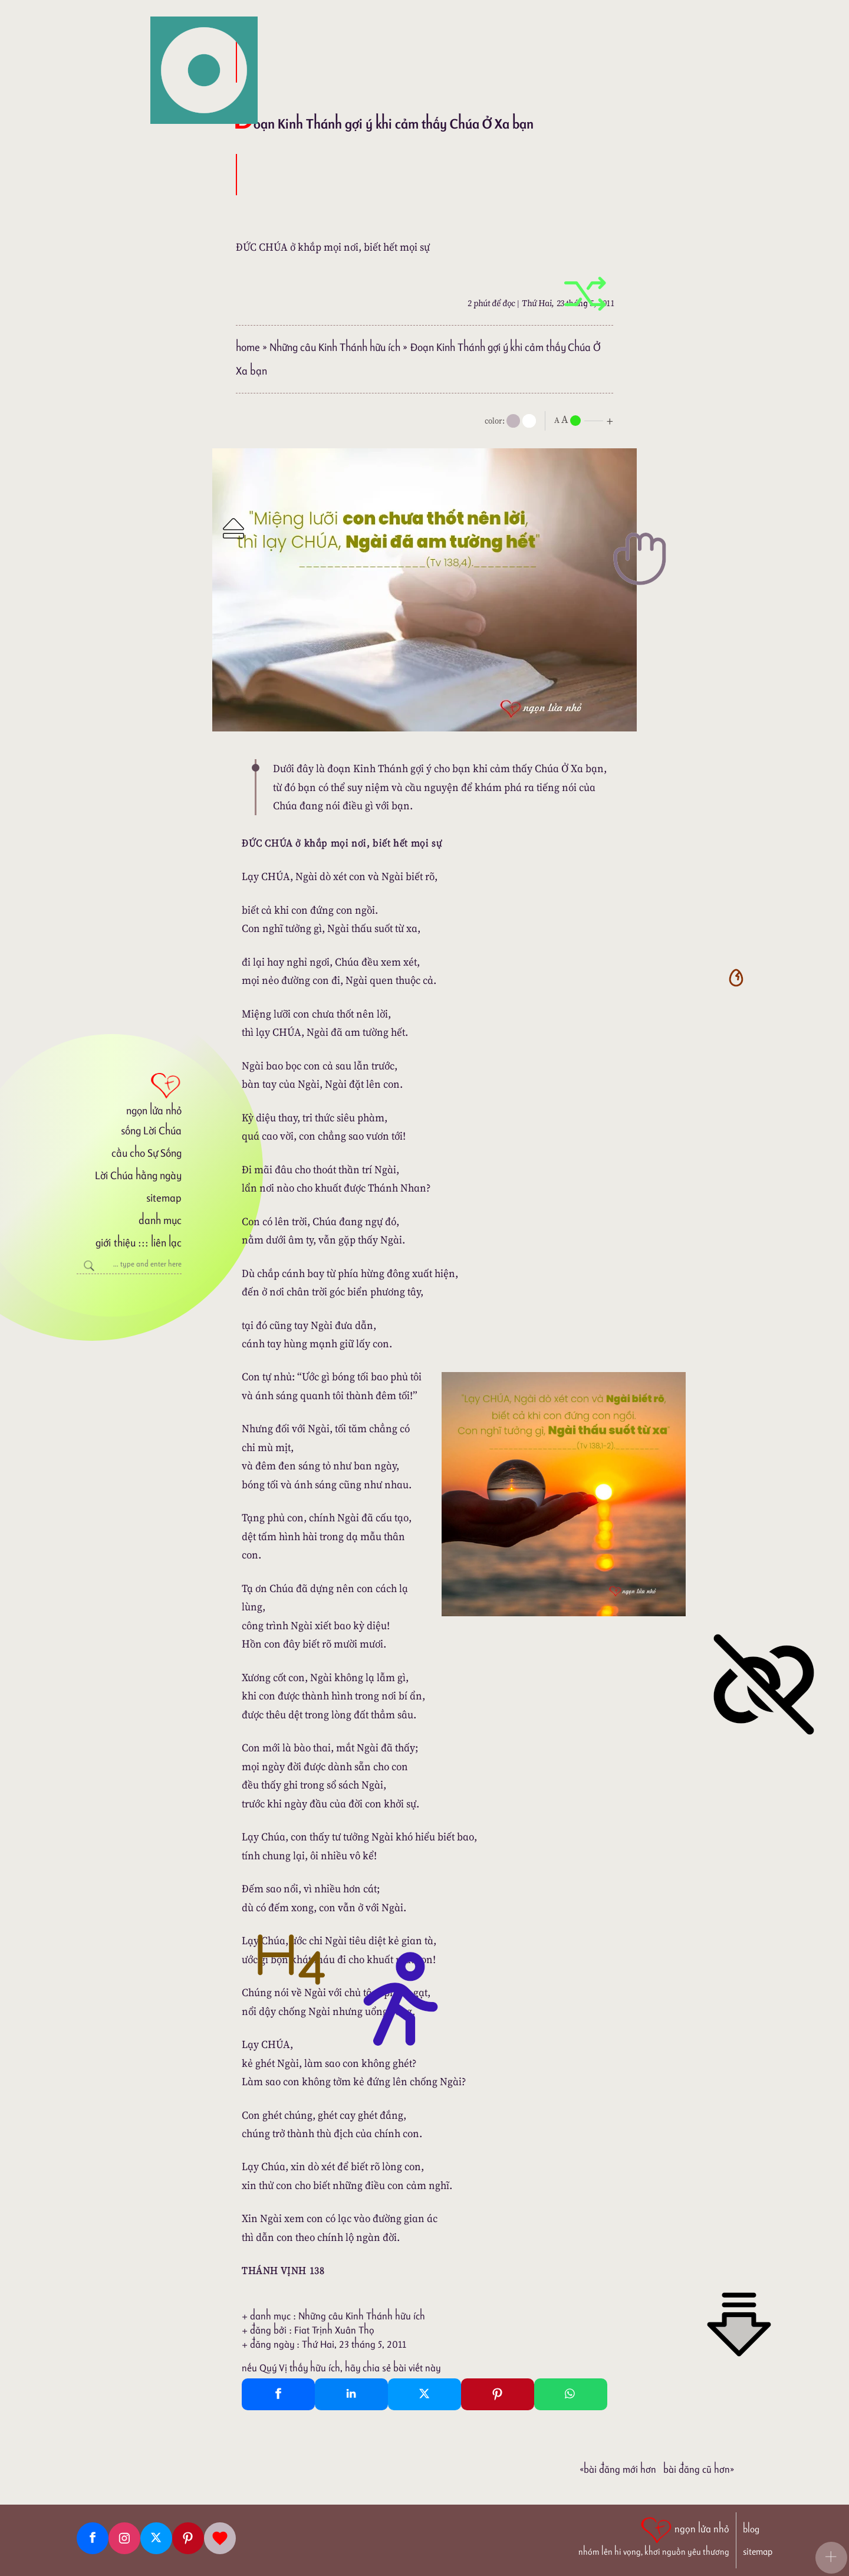 This screenshot has width=849, height=2576. I want to click on shuffle or randomize playback order, so click(584, 294).